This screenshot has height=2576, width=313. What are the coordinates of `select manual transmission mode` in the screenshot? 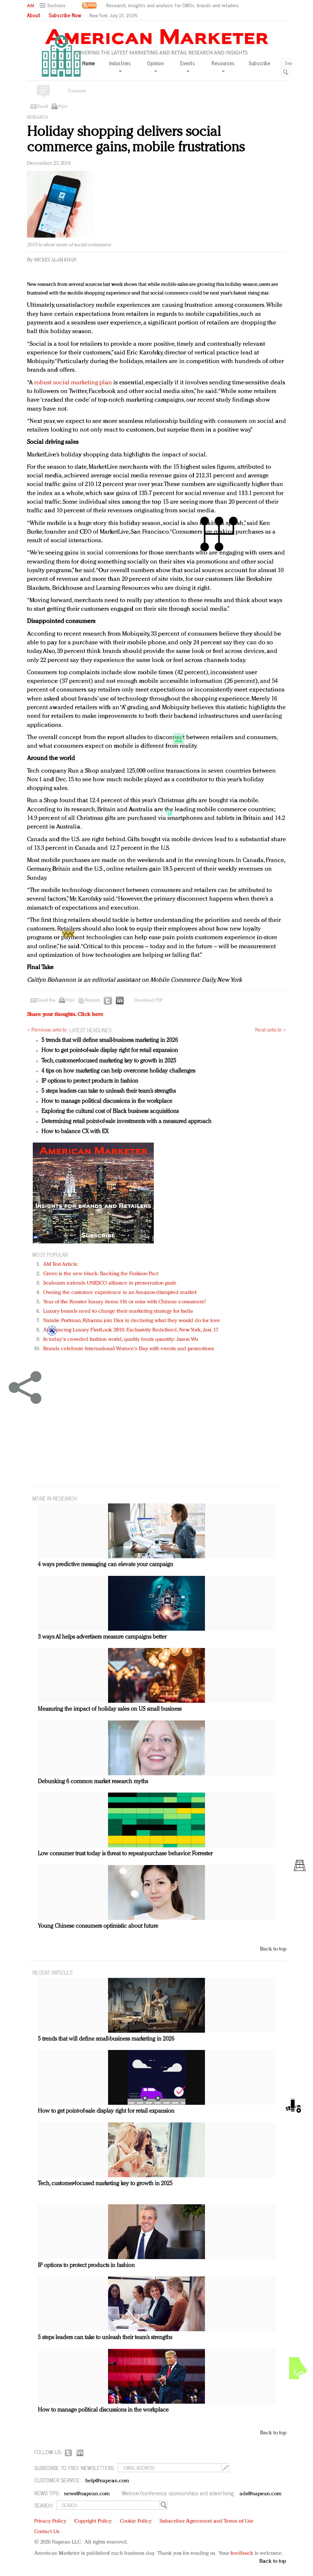 It's located at (219, 534).